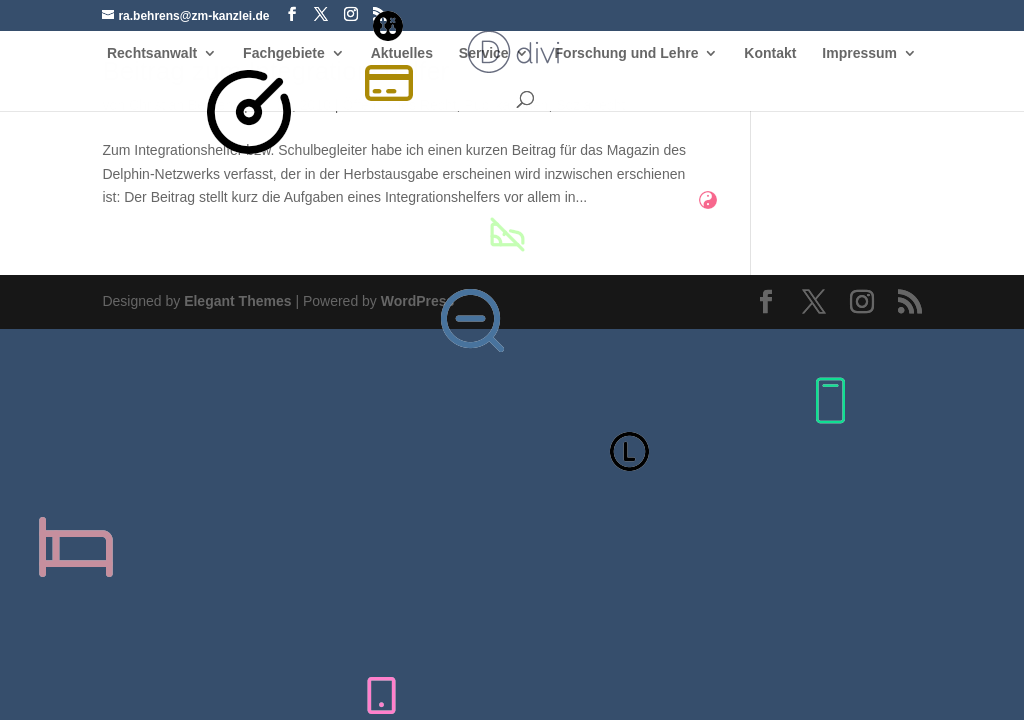  What do you see at coordinates (472, 320) in the screenshot?
I see `zoom out to decrease magnification` at bounding box center [472, 320].